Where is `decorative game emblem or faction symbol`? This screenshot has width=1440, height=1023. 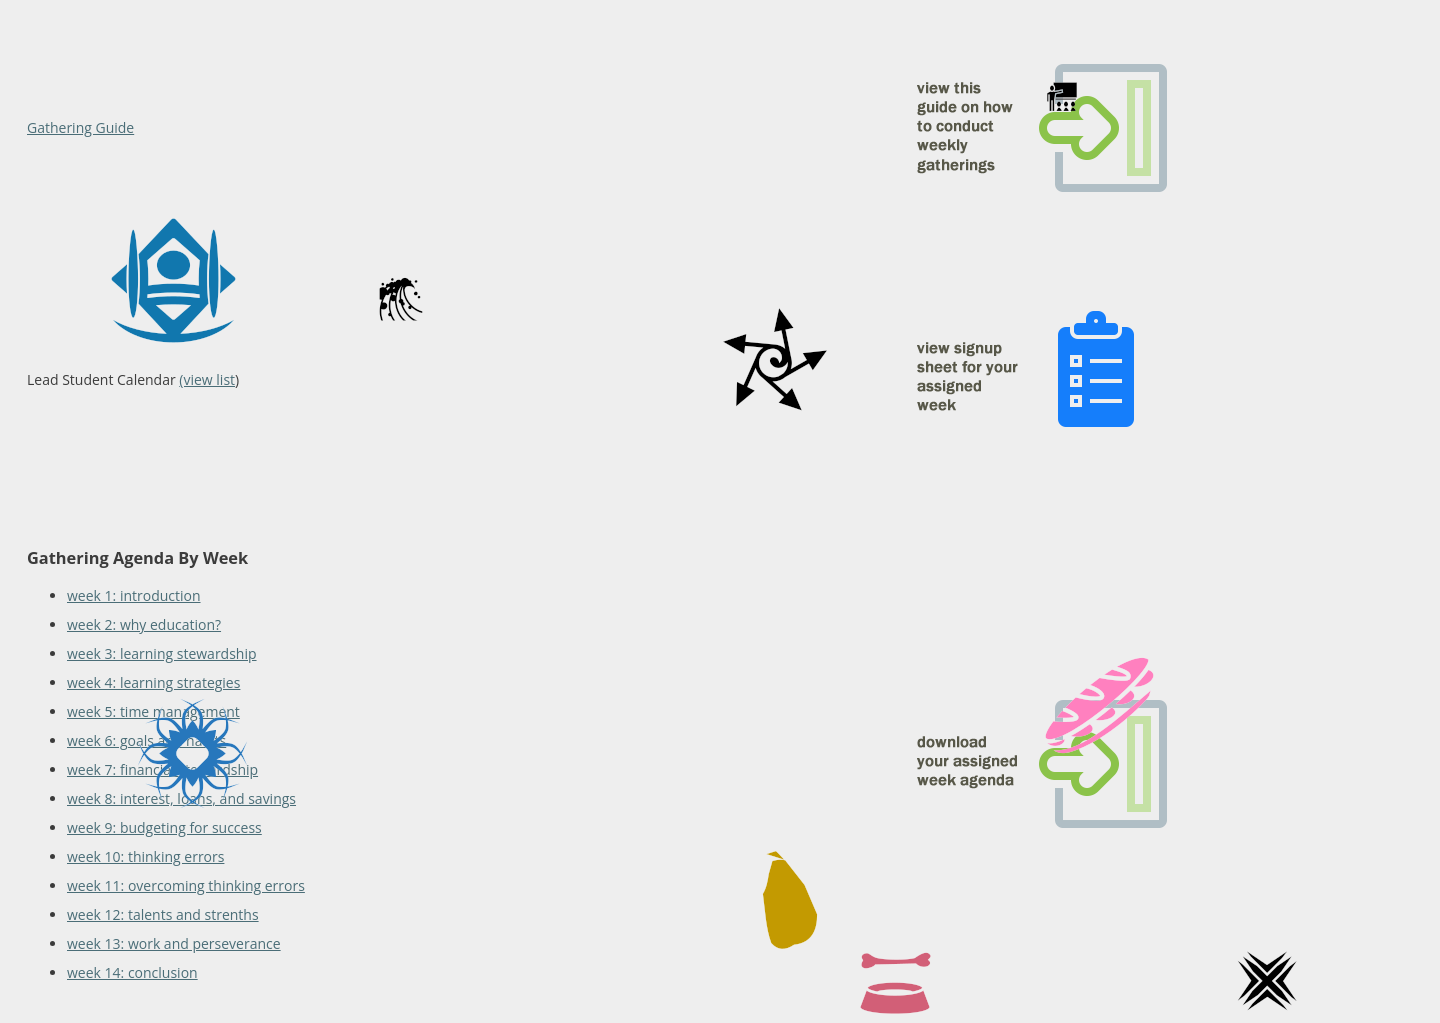 decorative game emblem or faction symbol is located at coordinates (173, 280).